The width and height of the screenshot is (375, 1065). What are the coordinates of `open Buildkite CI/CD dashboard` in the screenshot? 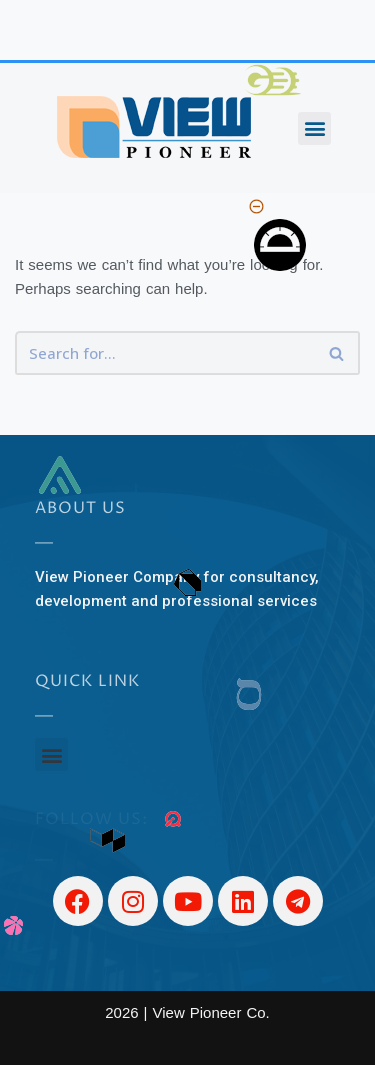 It's located at (107, 840).